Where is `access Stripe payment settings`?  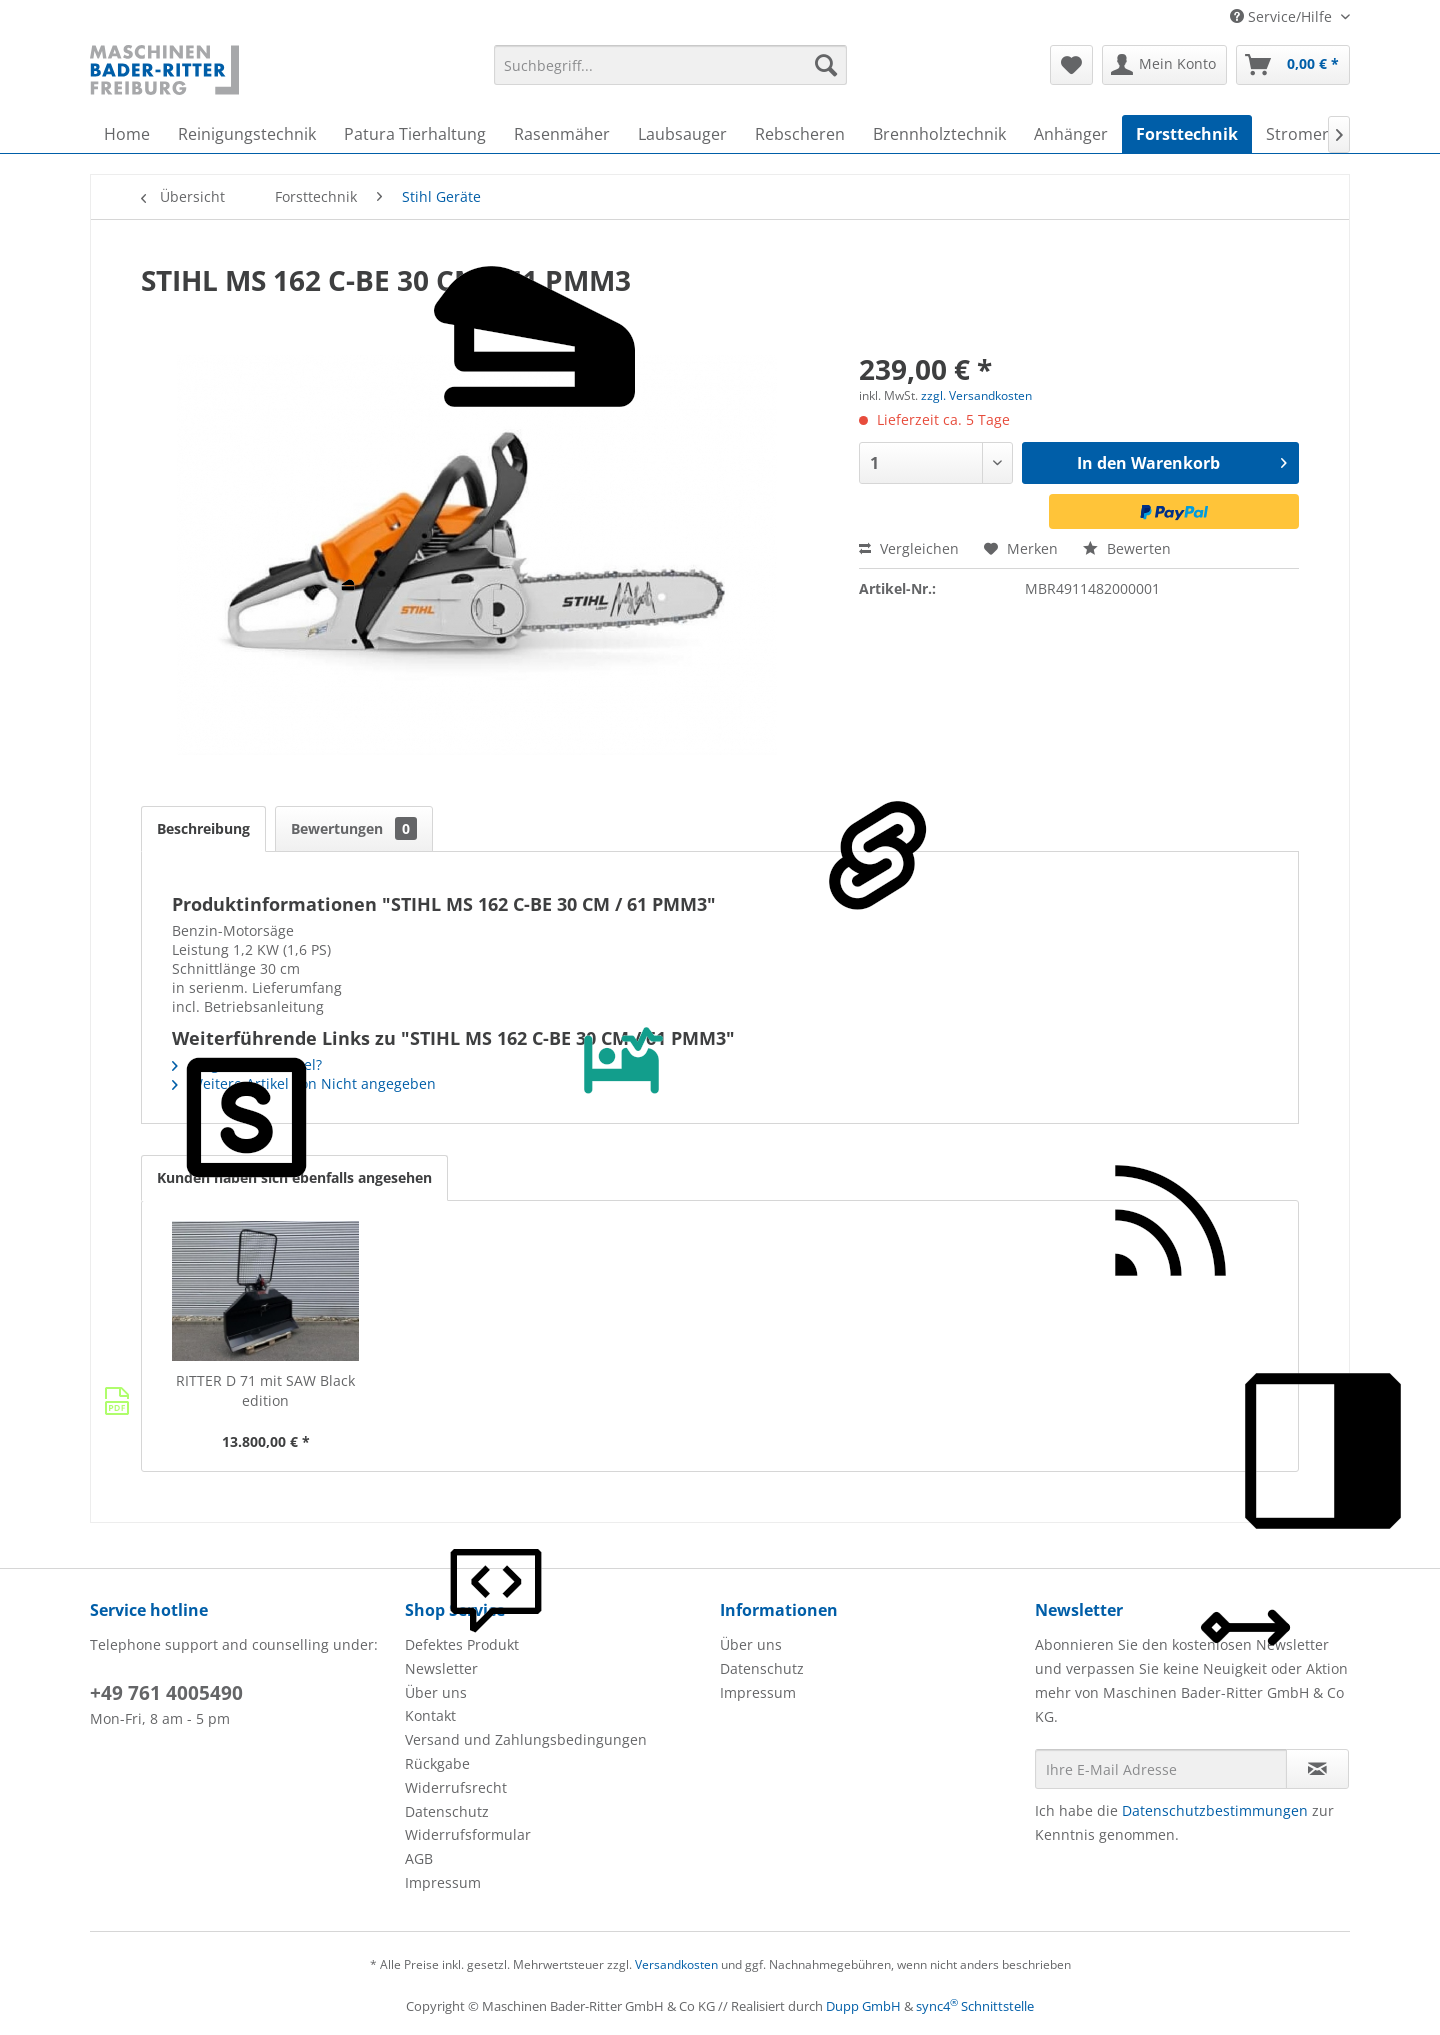
access Stripe payment settings is located at coordinates (246, 1117).